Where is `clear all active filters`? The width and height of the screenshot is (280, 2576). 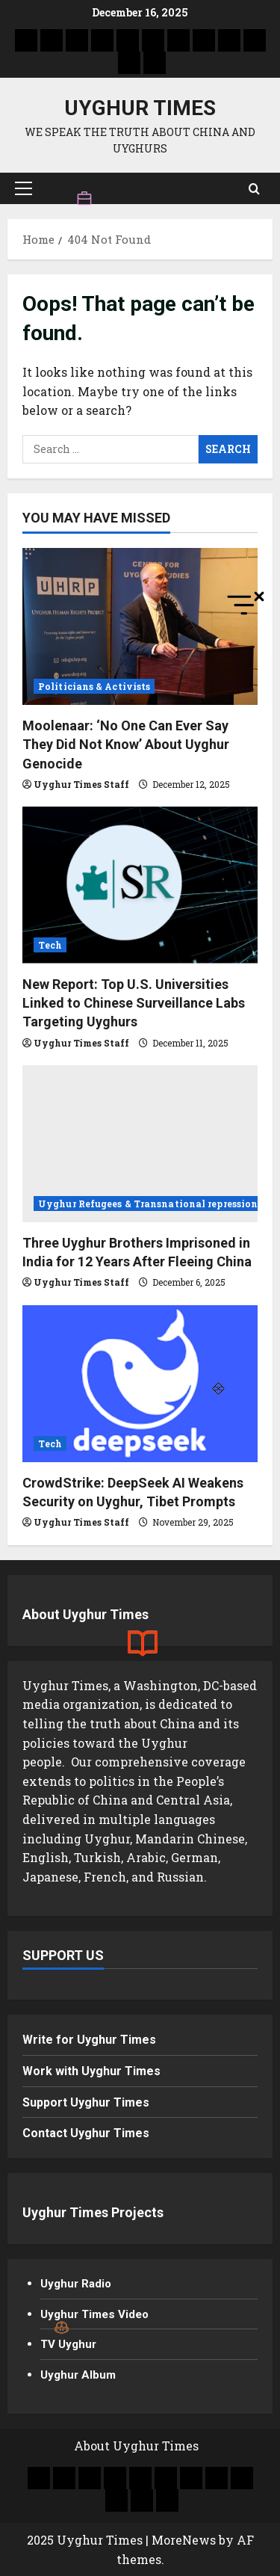 clear all active filters is located at coordinates (246, 606).